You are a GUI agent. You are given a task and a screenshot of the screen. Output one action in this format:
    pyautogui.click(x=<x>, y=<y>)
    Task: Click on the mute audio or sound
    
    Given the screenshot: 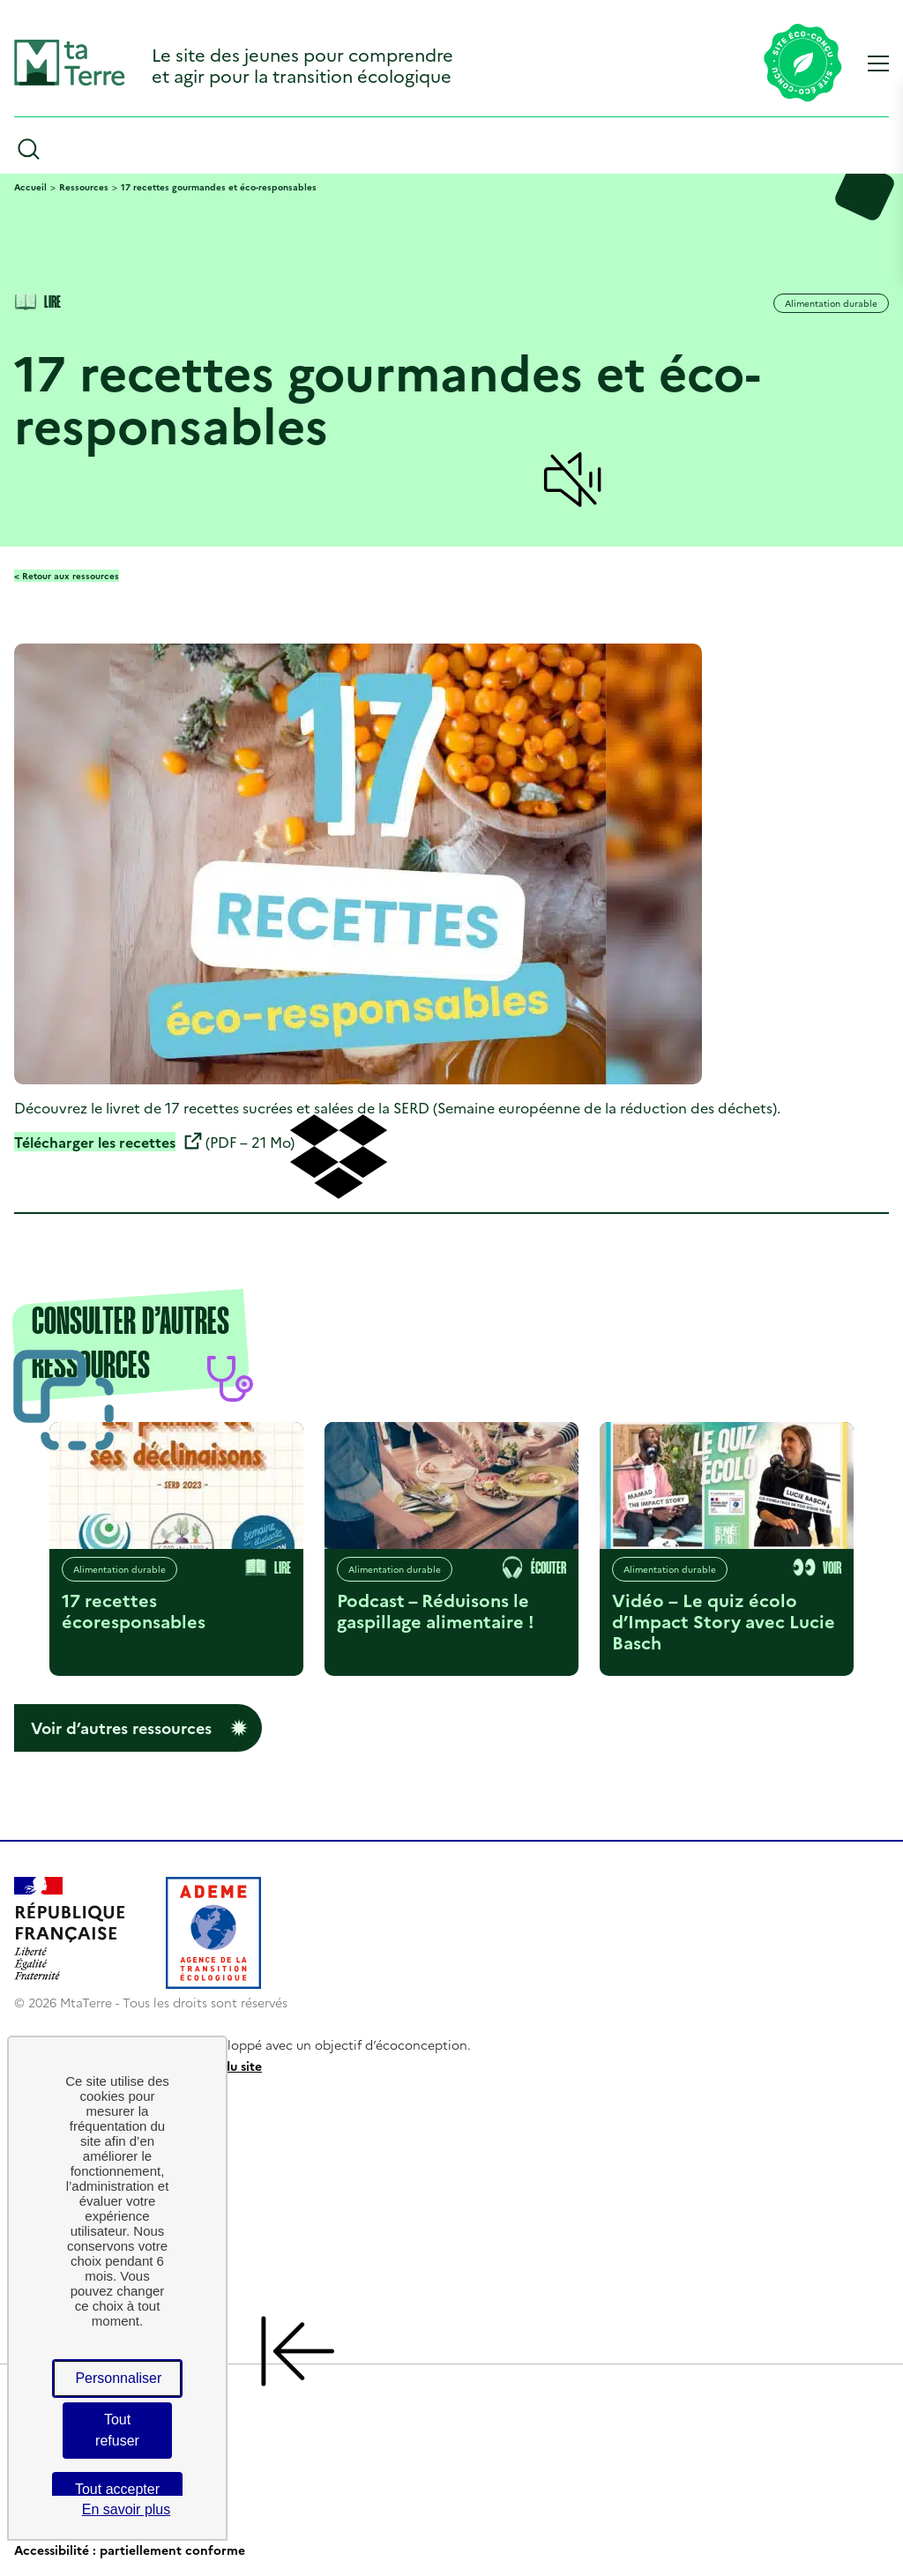 What is the action you would take?
    pyautogui.click(x=571, y=480)
    